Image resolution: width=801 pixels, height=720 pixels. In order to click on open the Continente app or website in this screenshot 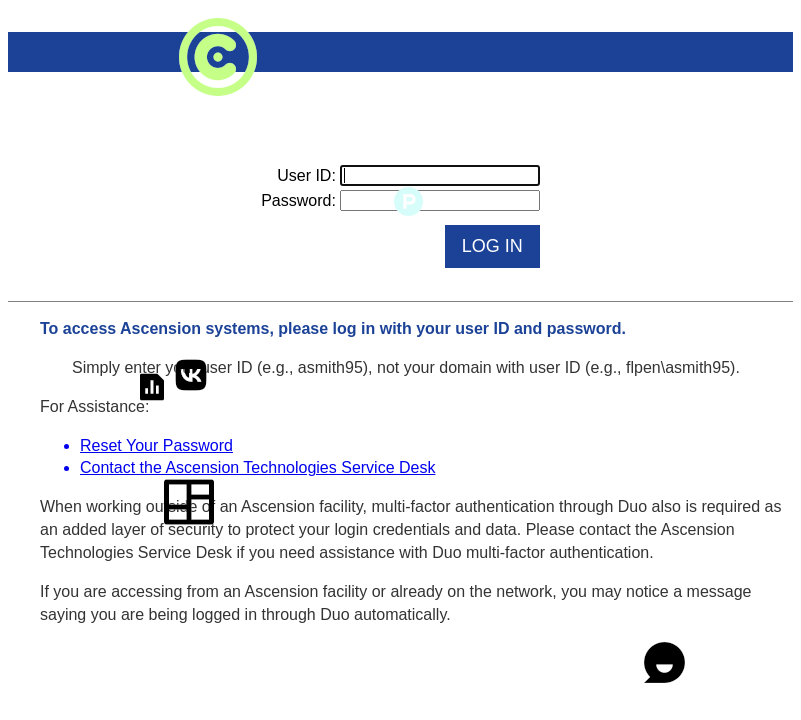, I will do `click(218, 57)`.